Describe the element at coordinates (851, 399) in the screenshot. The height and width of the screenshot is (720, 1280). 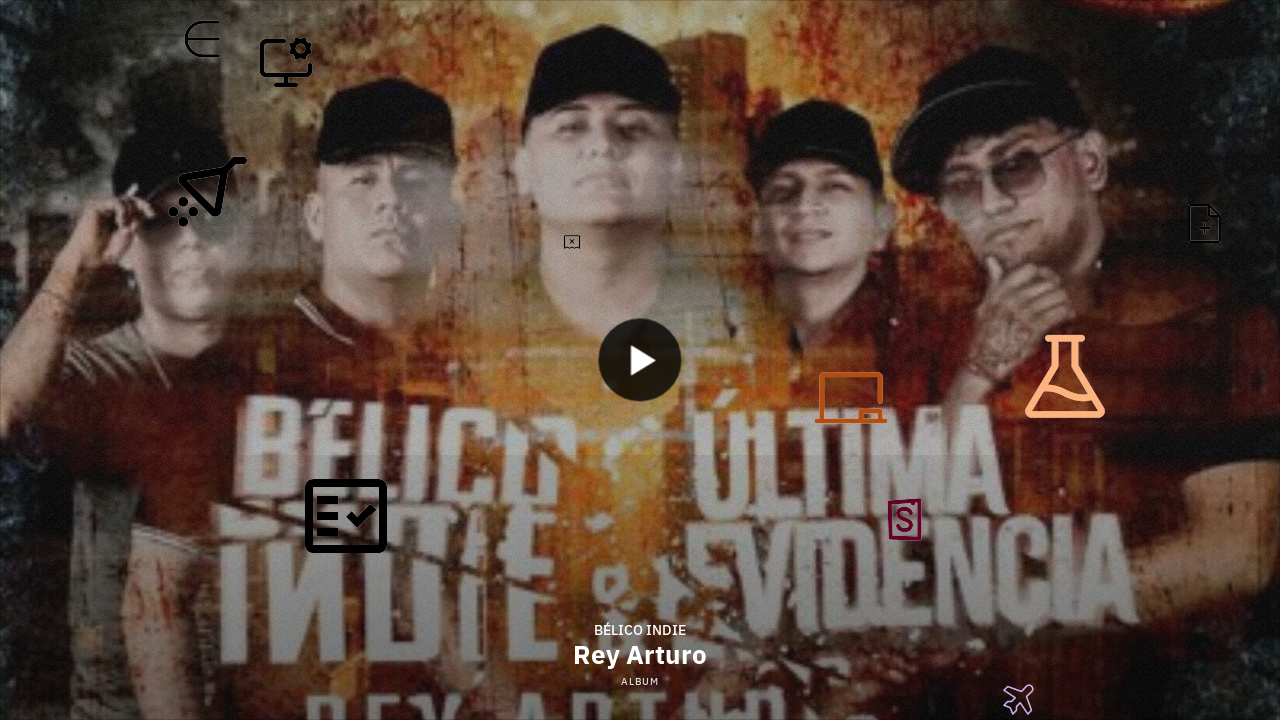
I see `access whiteboard or presentation mode` at that location.